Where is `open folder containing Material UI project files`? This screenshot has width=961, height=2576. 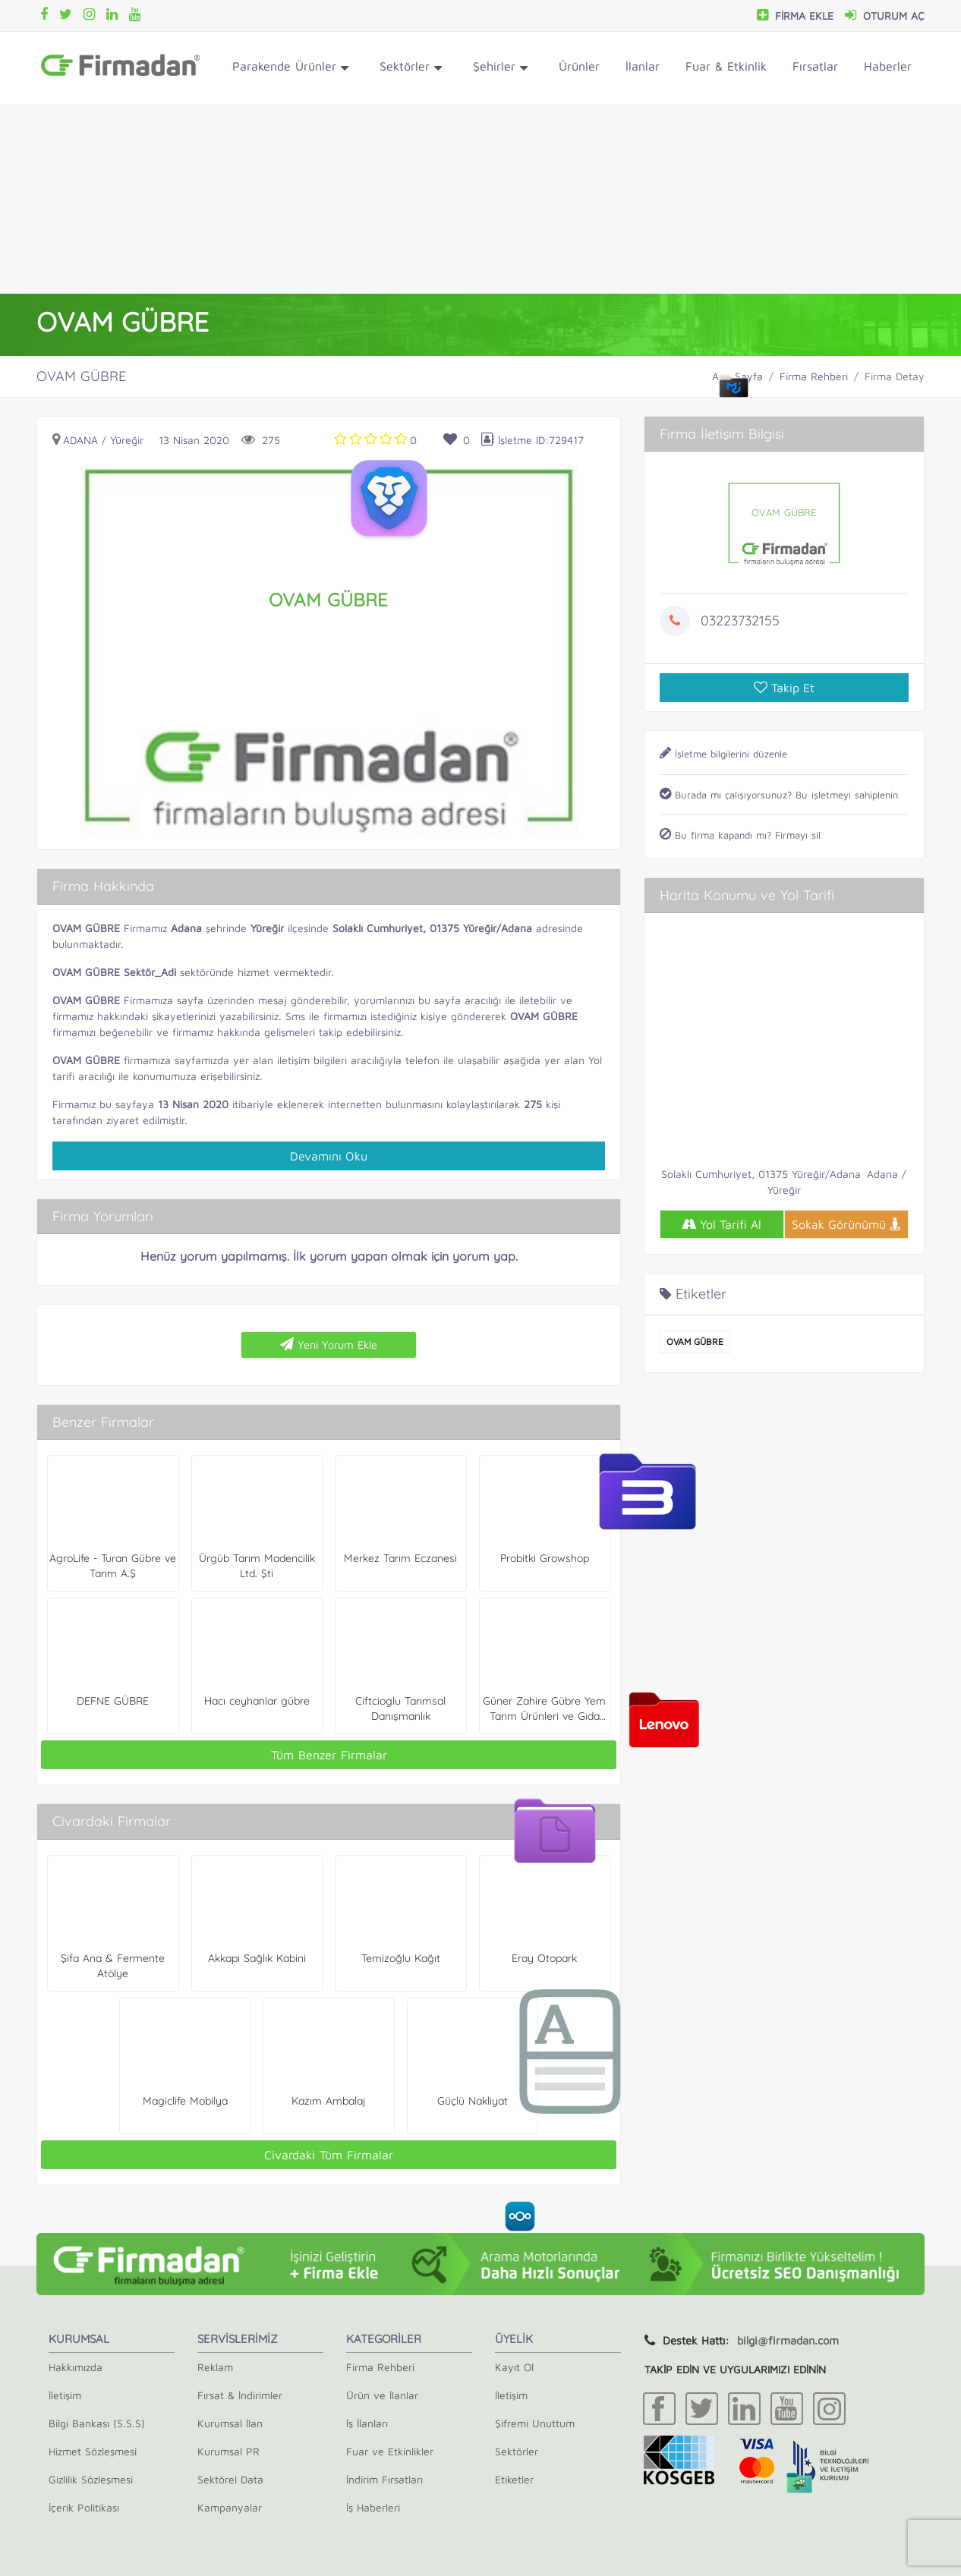
open folder containing Material UI project files is located at coordinates (733, 386).